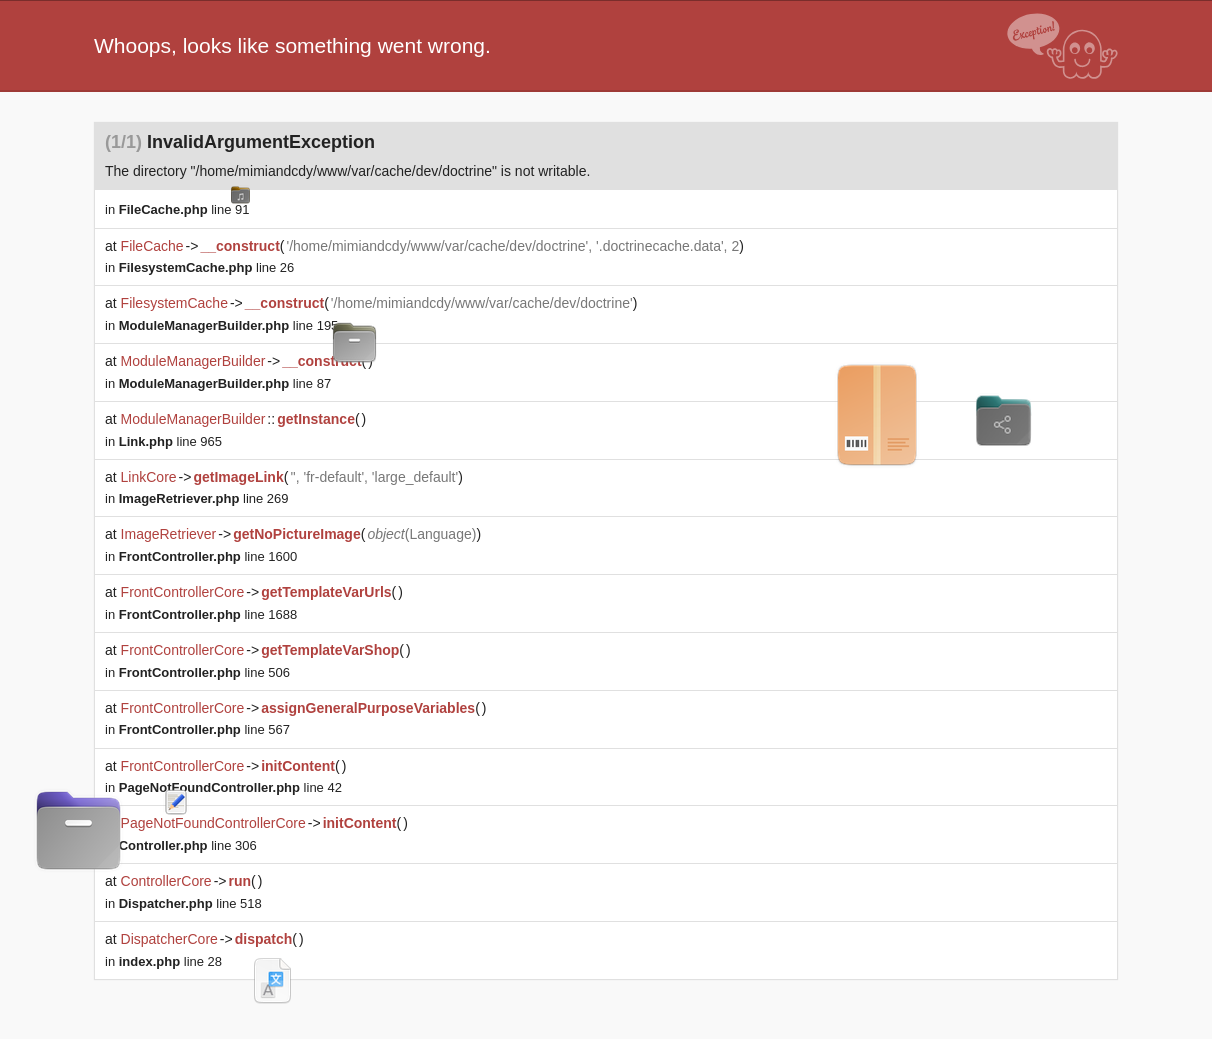 This screenshot has width=1212, height=1039. I want to click on a gettext translation file for software localization, so click(272, 980).